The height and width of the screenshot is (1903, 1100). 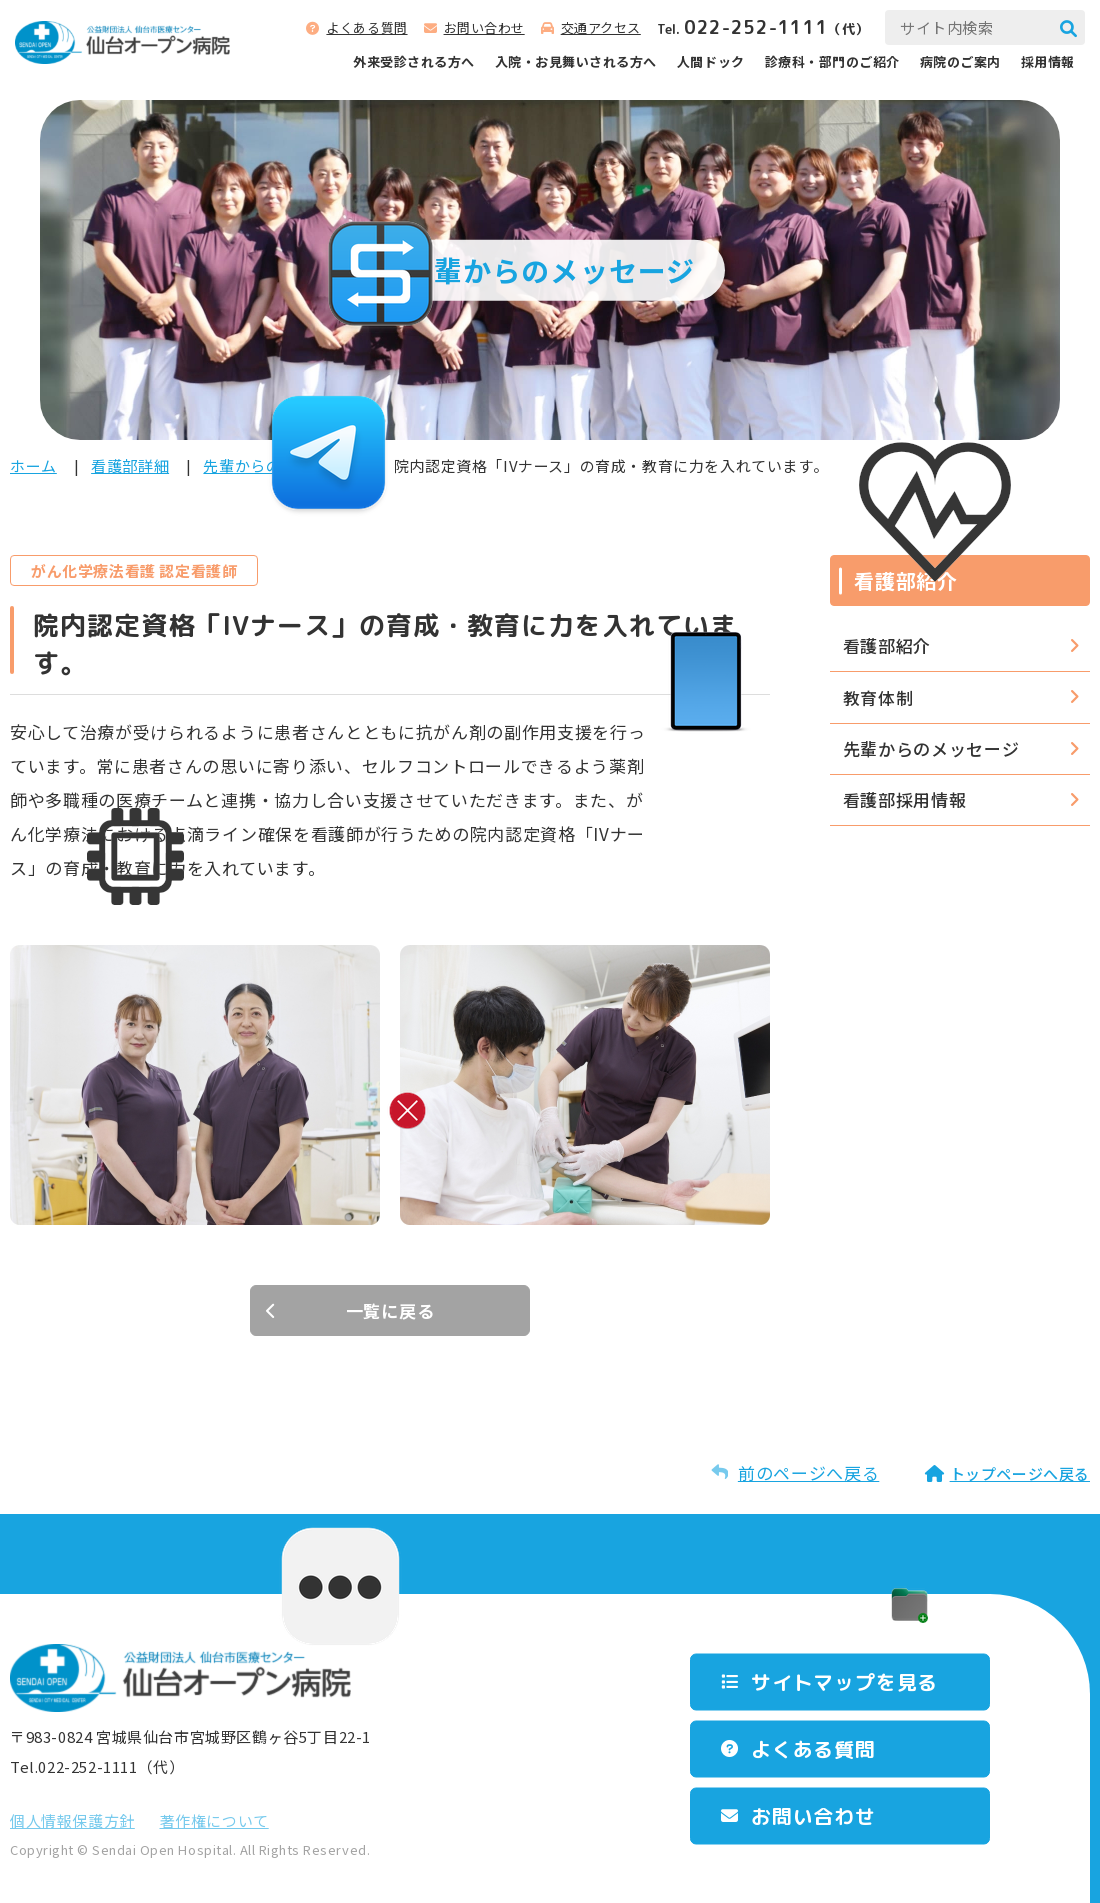 I want to click on create a new folder, so click(x=909, y=1604).